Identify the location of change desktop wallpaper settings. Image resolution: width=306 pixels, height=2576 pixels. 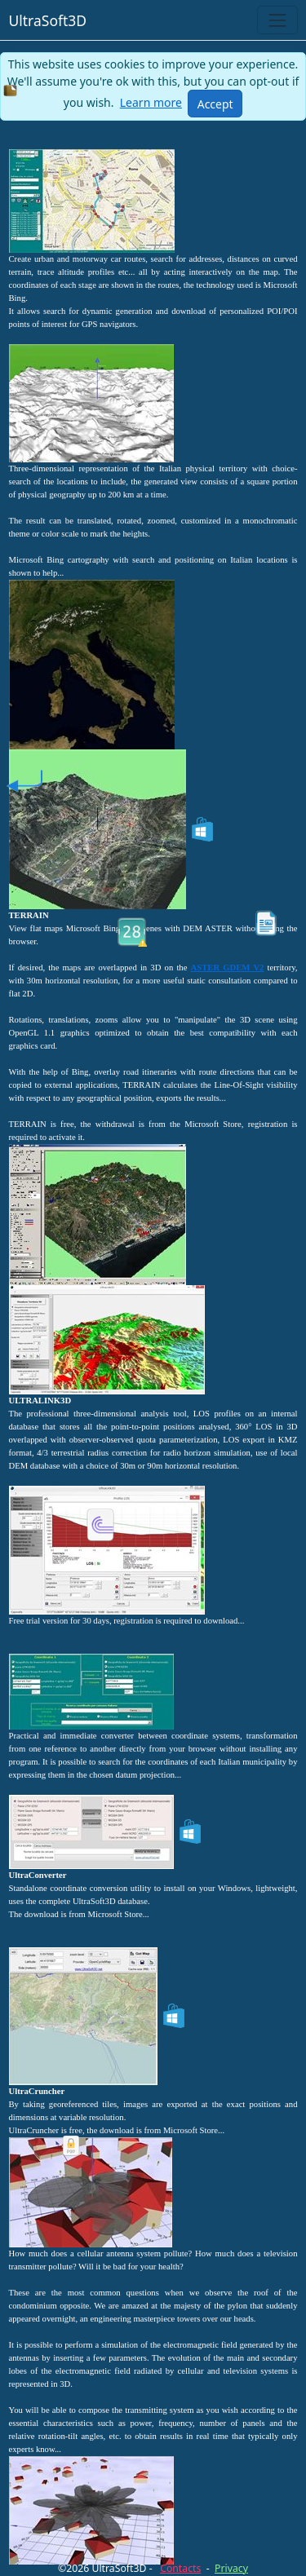
(10, 90).